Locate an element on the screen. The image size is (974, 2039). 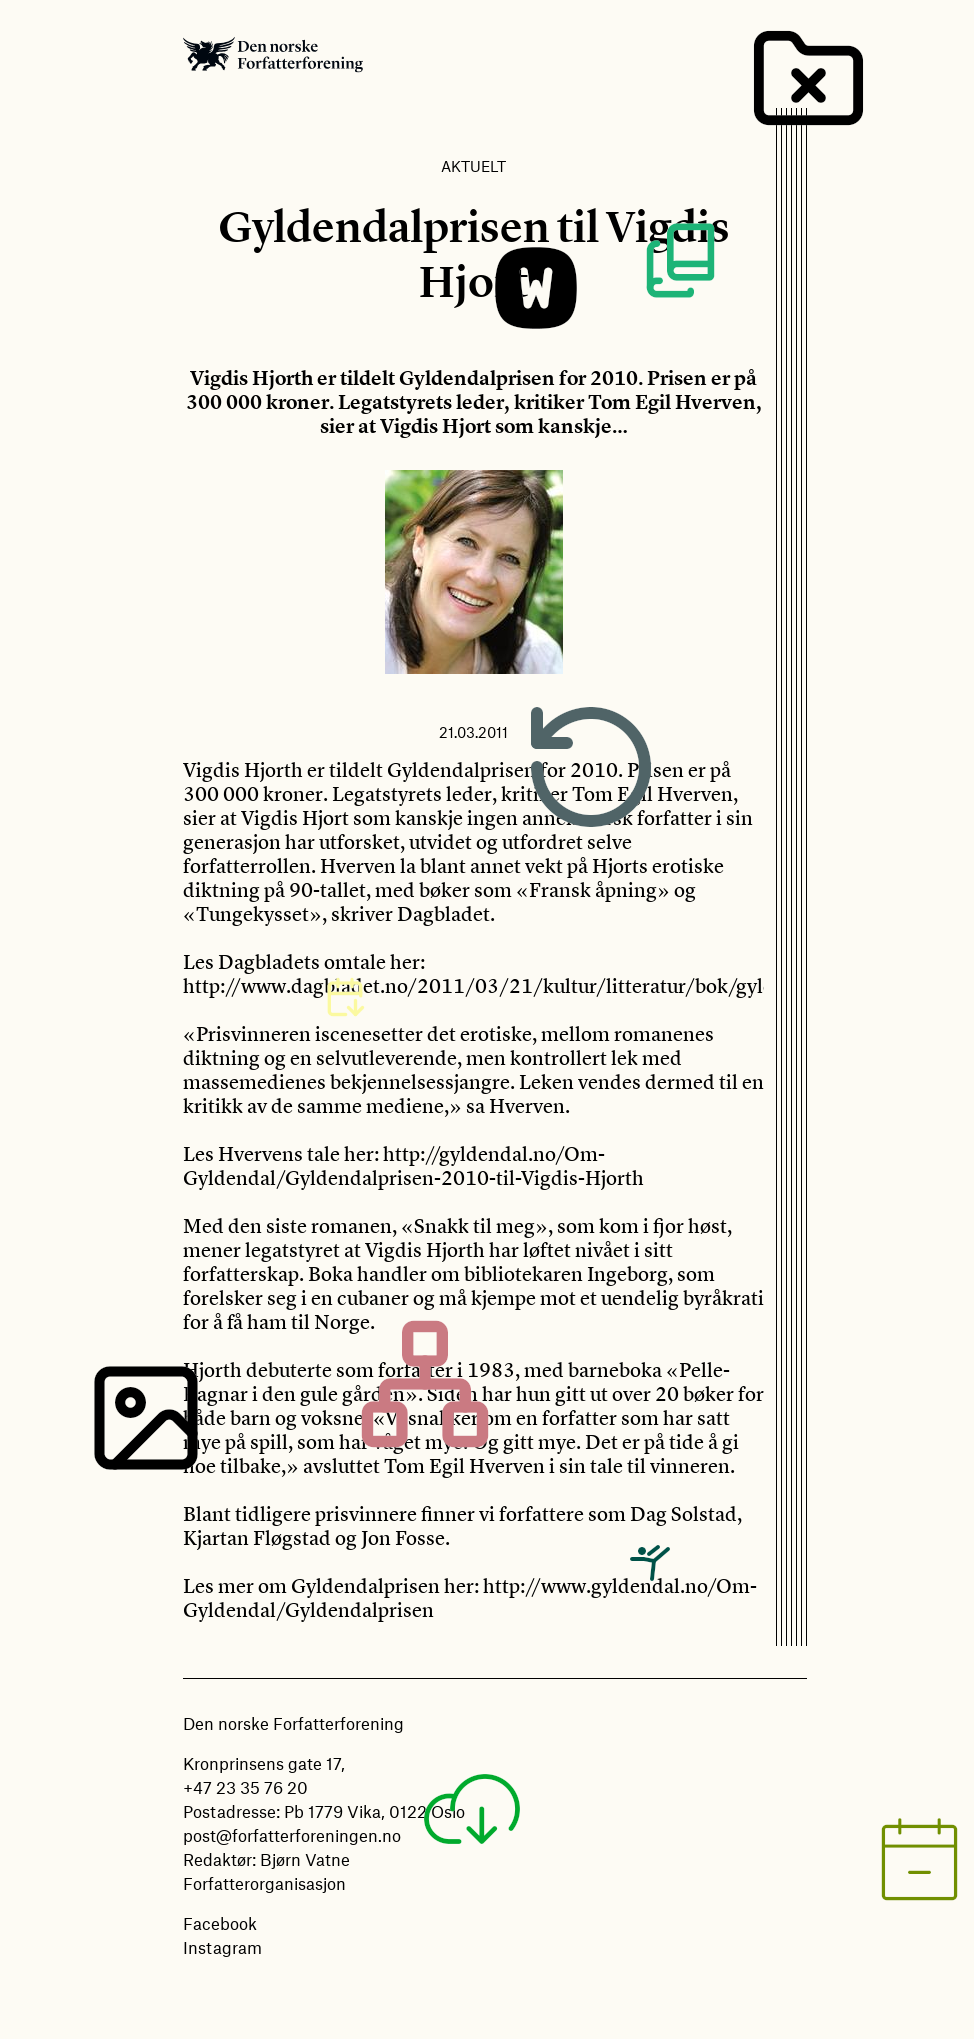
remove an event from your calendar is located at coordinates (919, 1862).